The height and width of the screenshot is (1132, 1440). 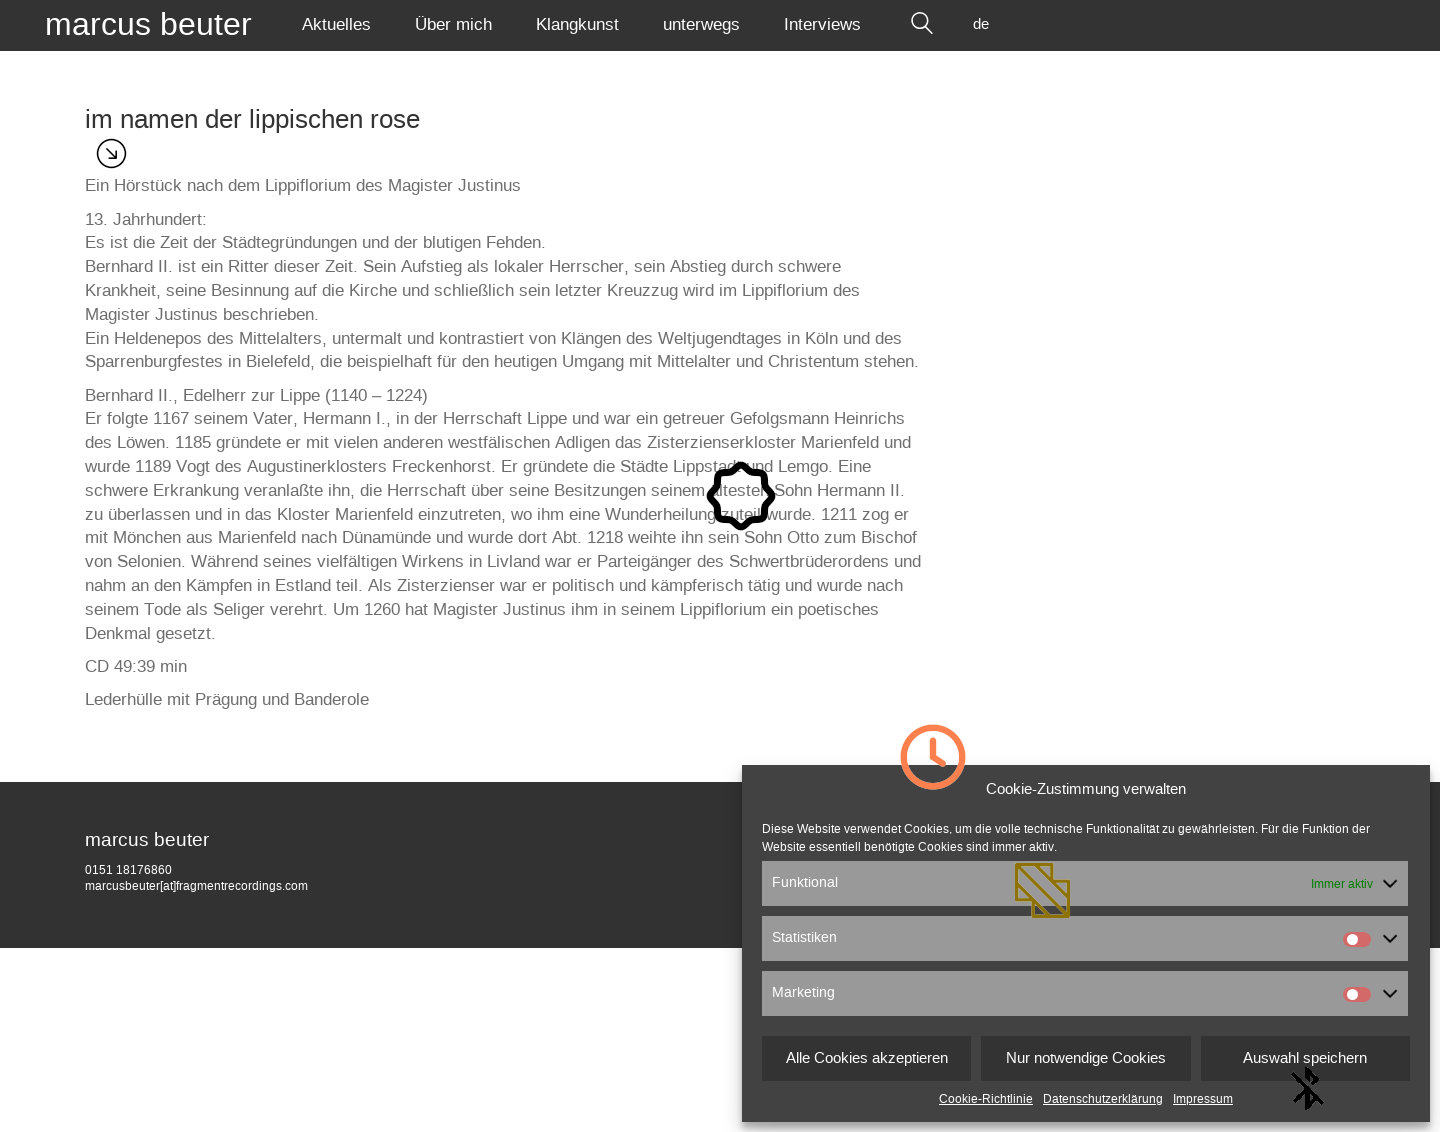 I want to click on indicates verified or authenticated content, so click(x=741, y=496).